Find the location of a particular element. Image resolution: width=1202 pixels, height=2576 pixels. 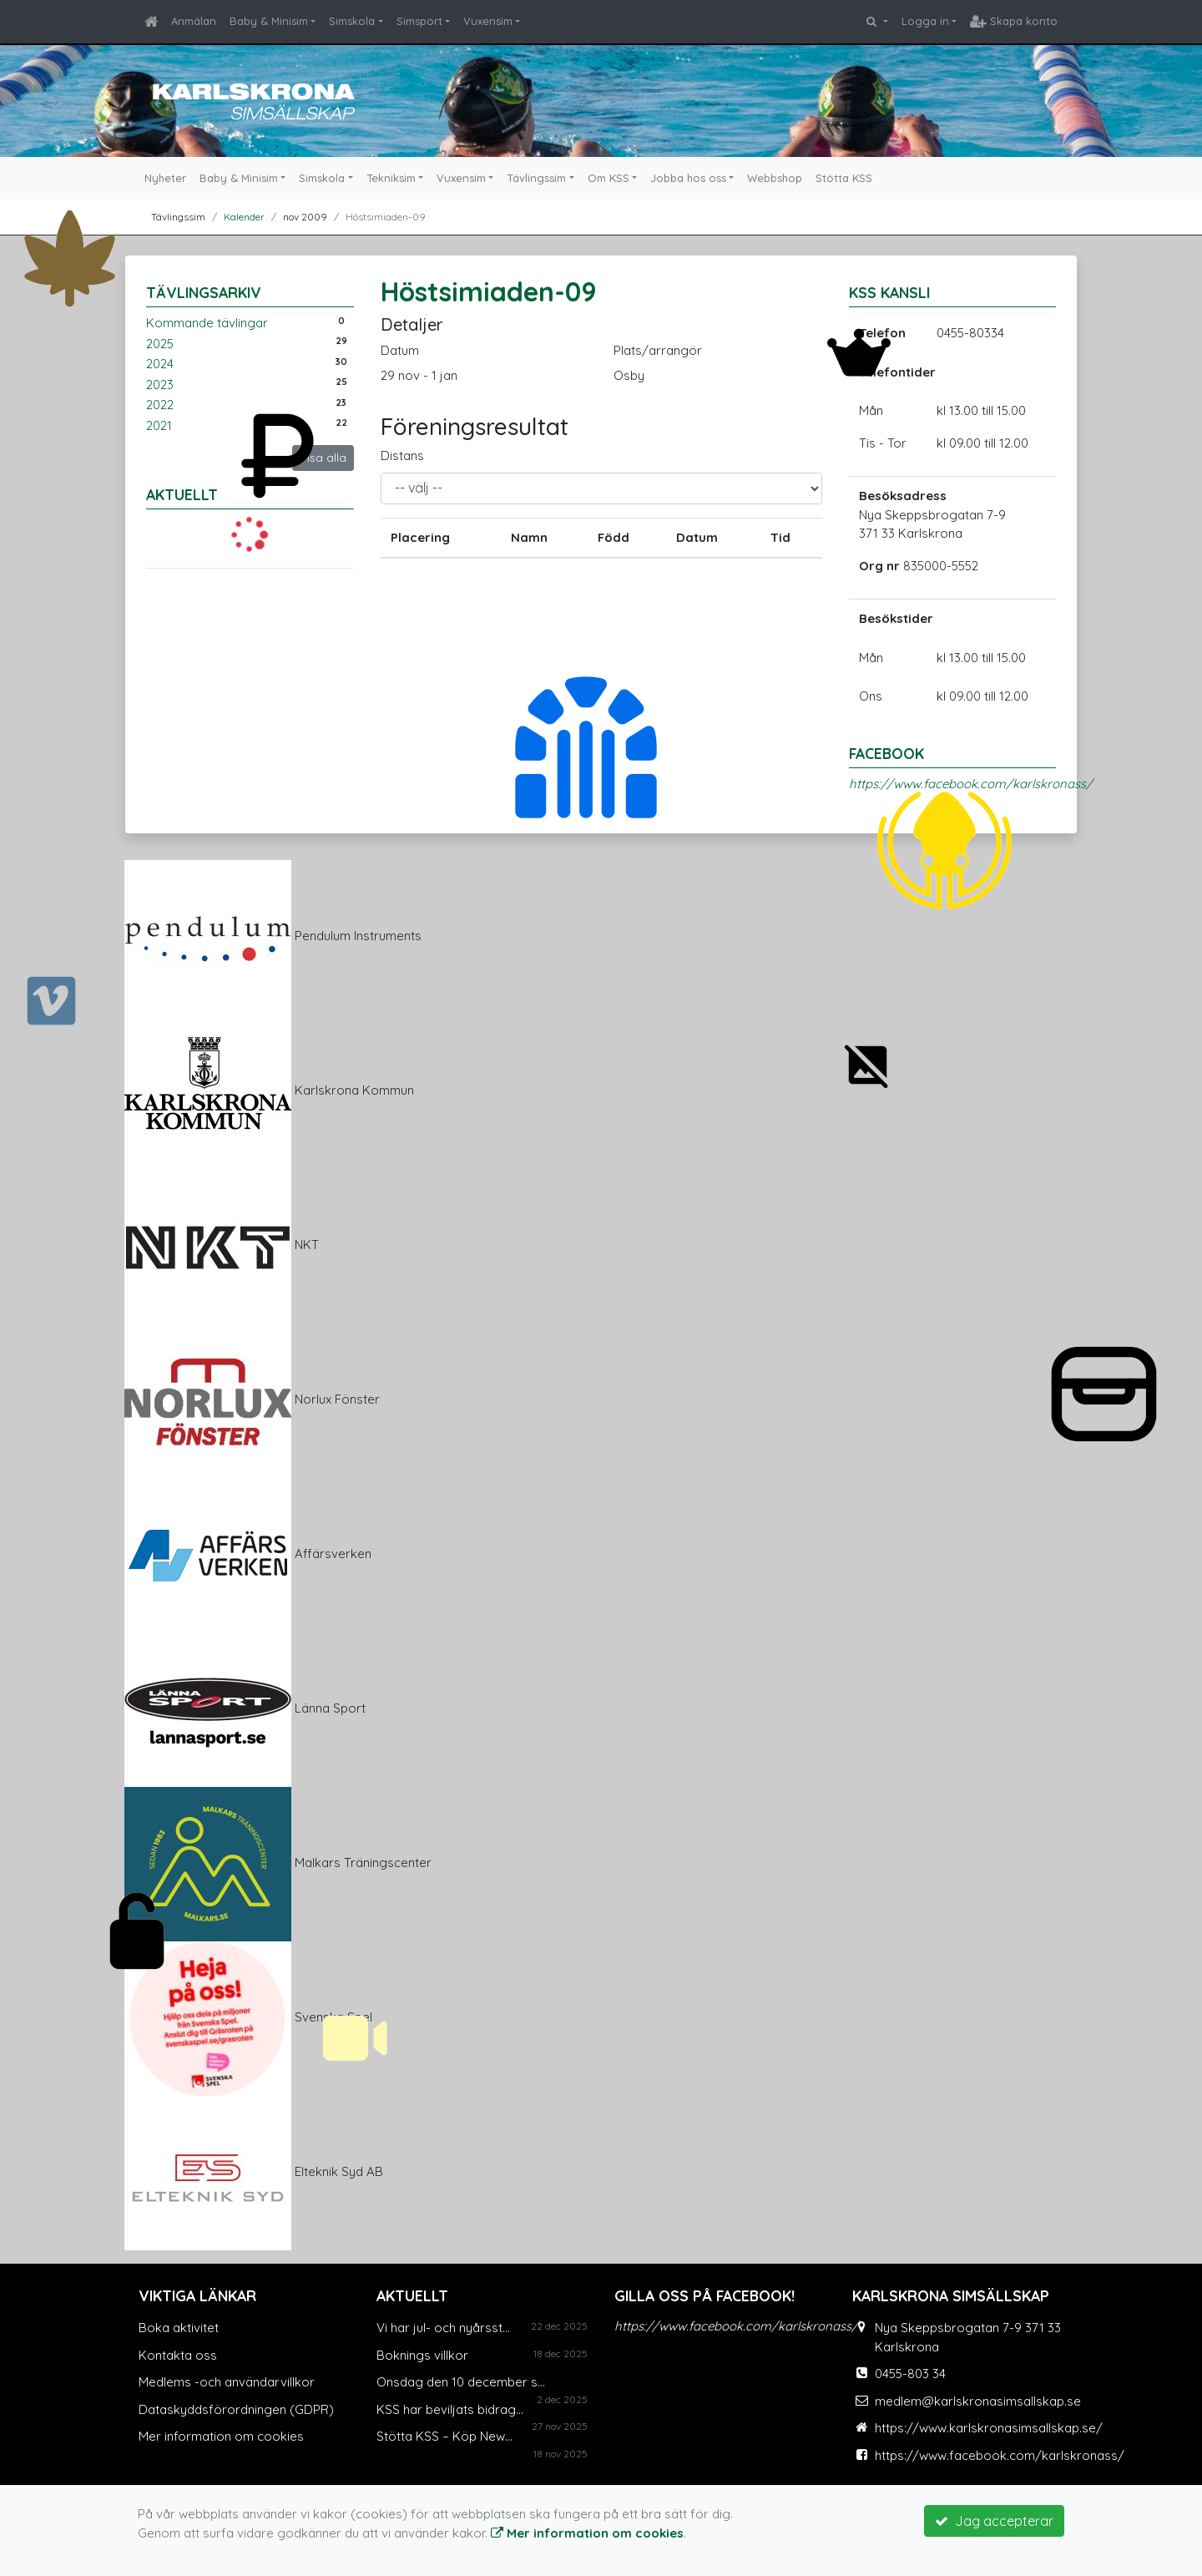

web awesome brand icon is located at coordinates (859, 354).